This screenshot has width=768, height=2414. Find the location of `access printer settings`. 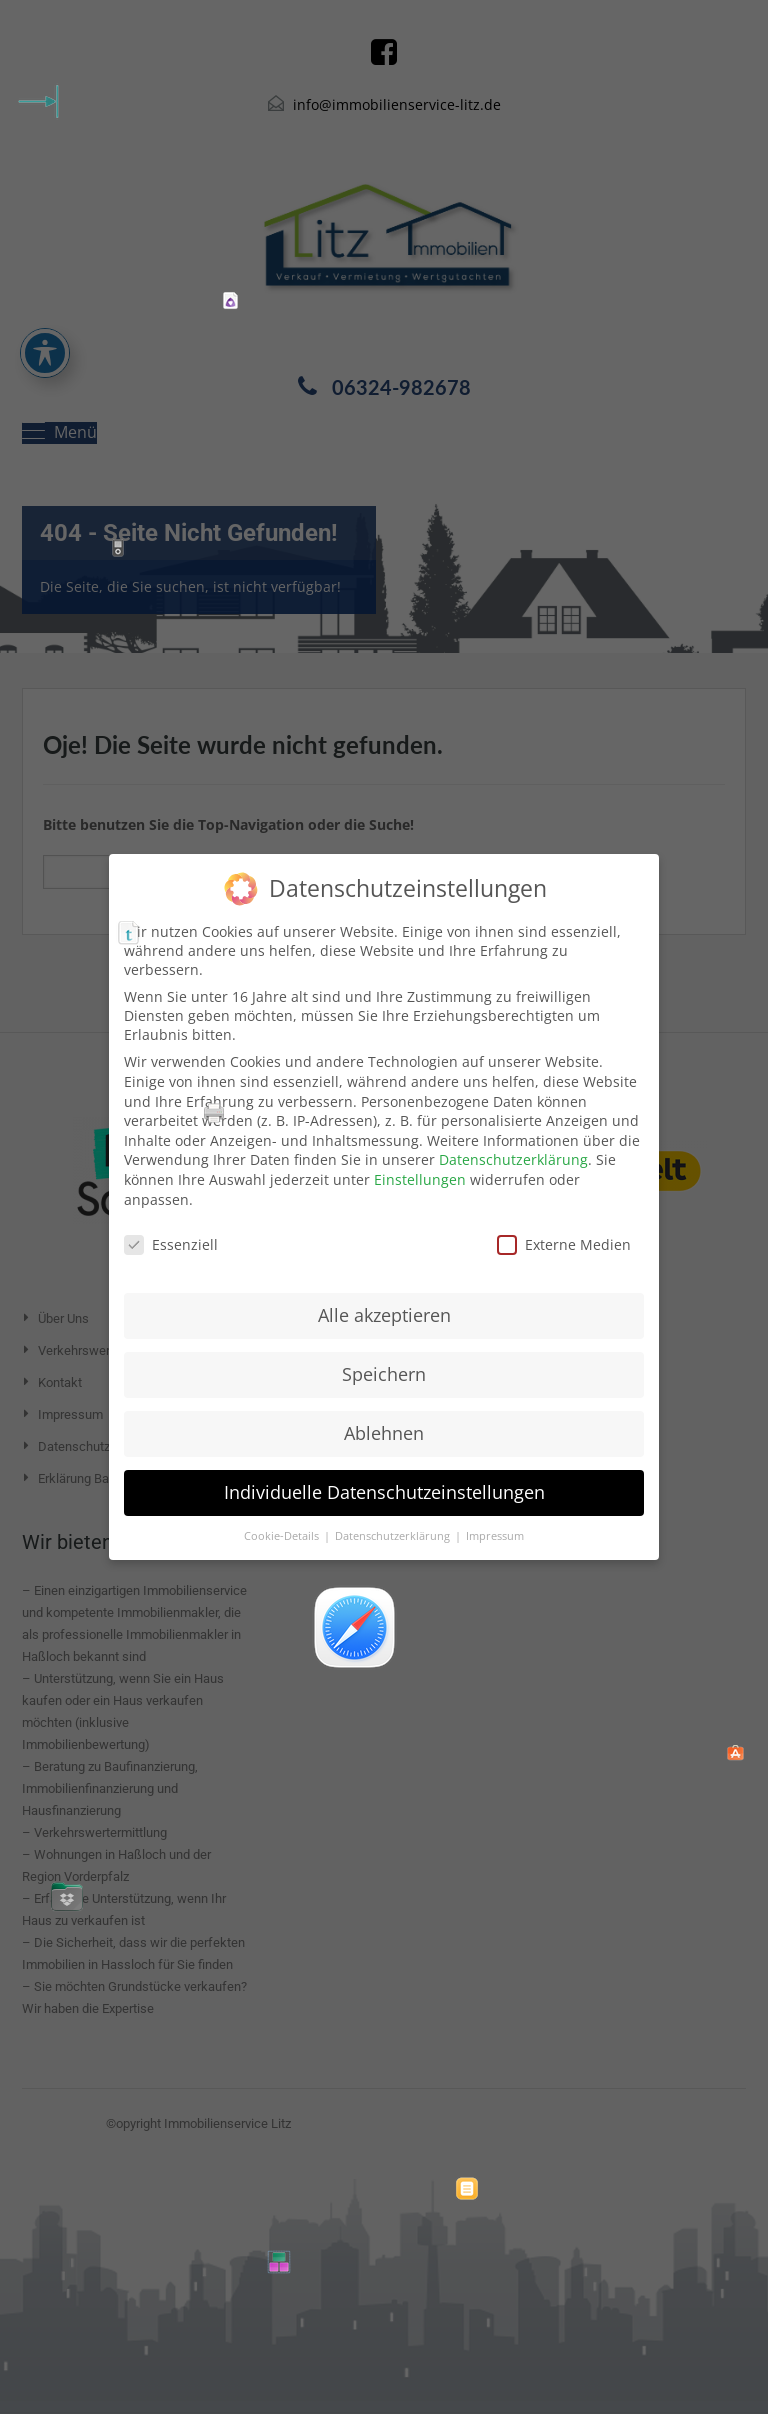

access printer settings is located at coordinates (214, 1113).